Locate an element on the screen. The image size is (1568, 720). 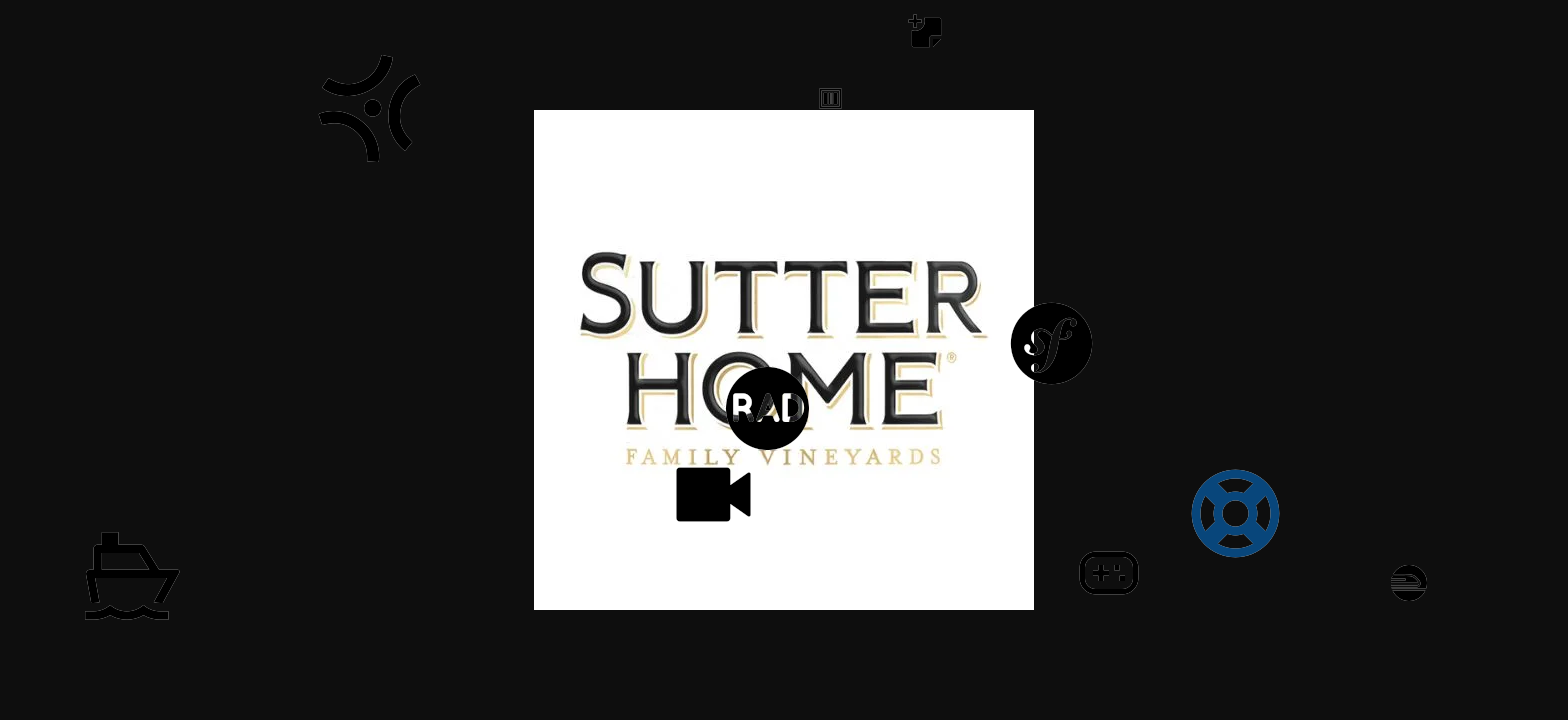
railway app logo is located at coordinates (1409, 583).